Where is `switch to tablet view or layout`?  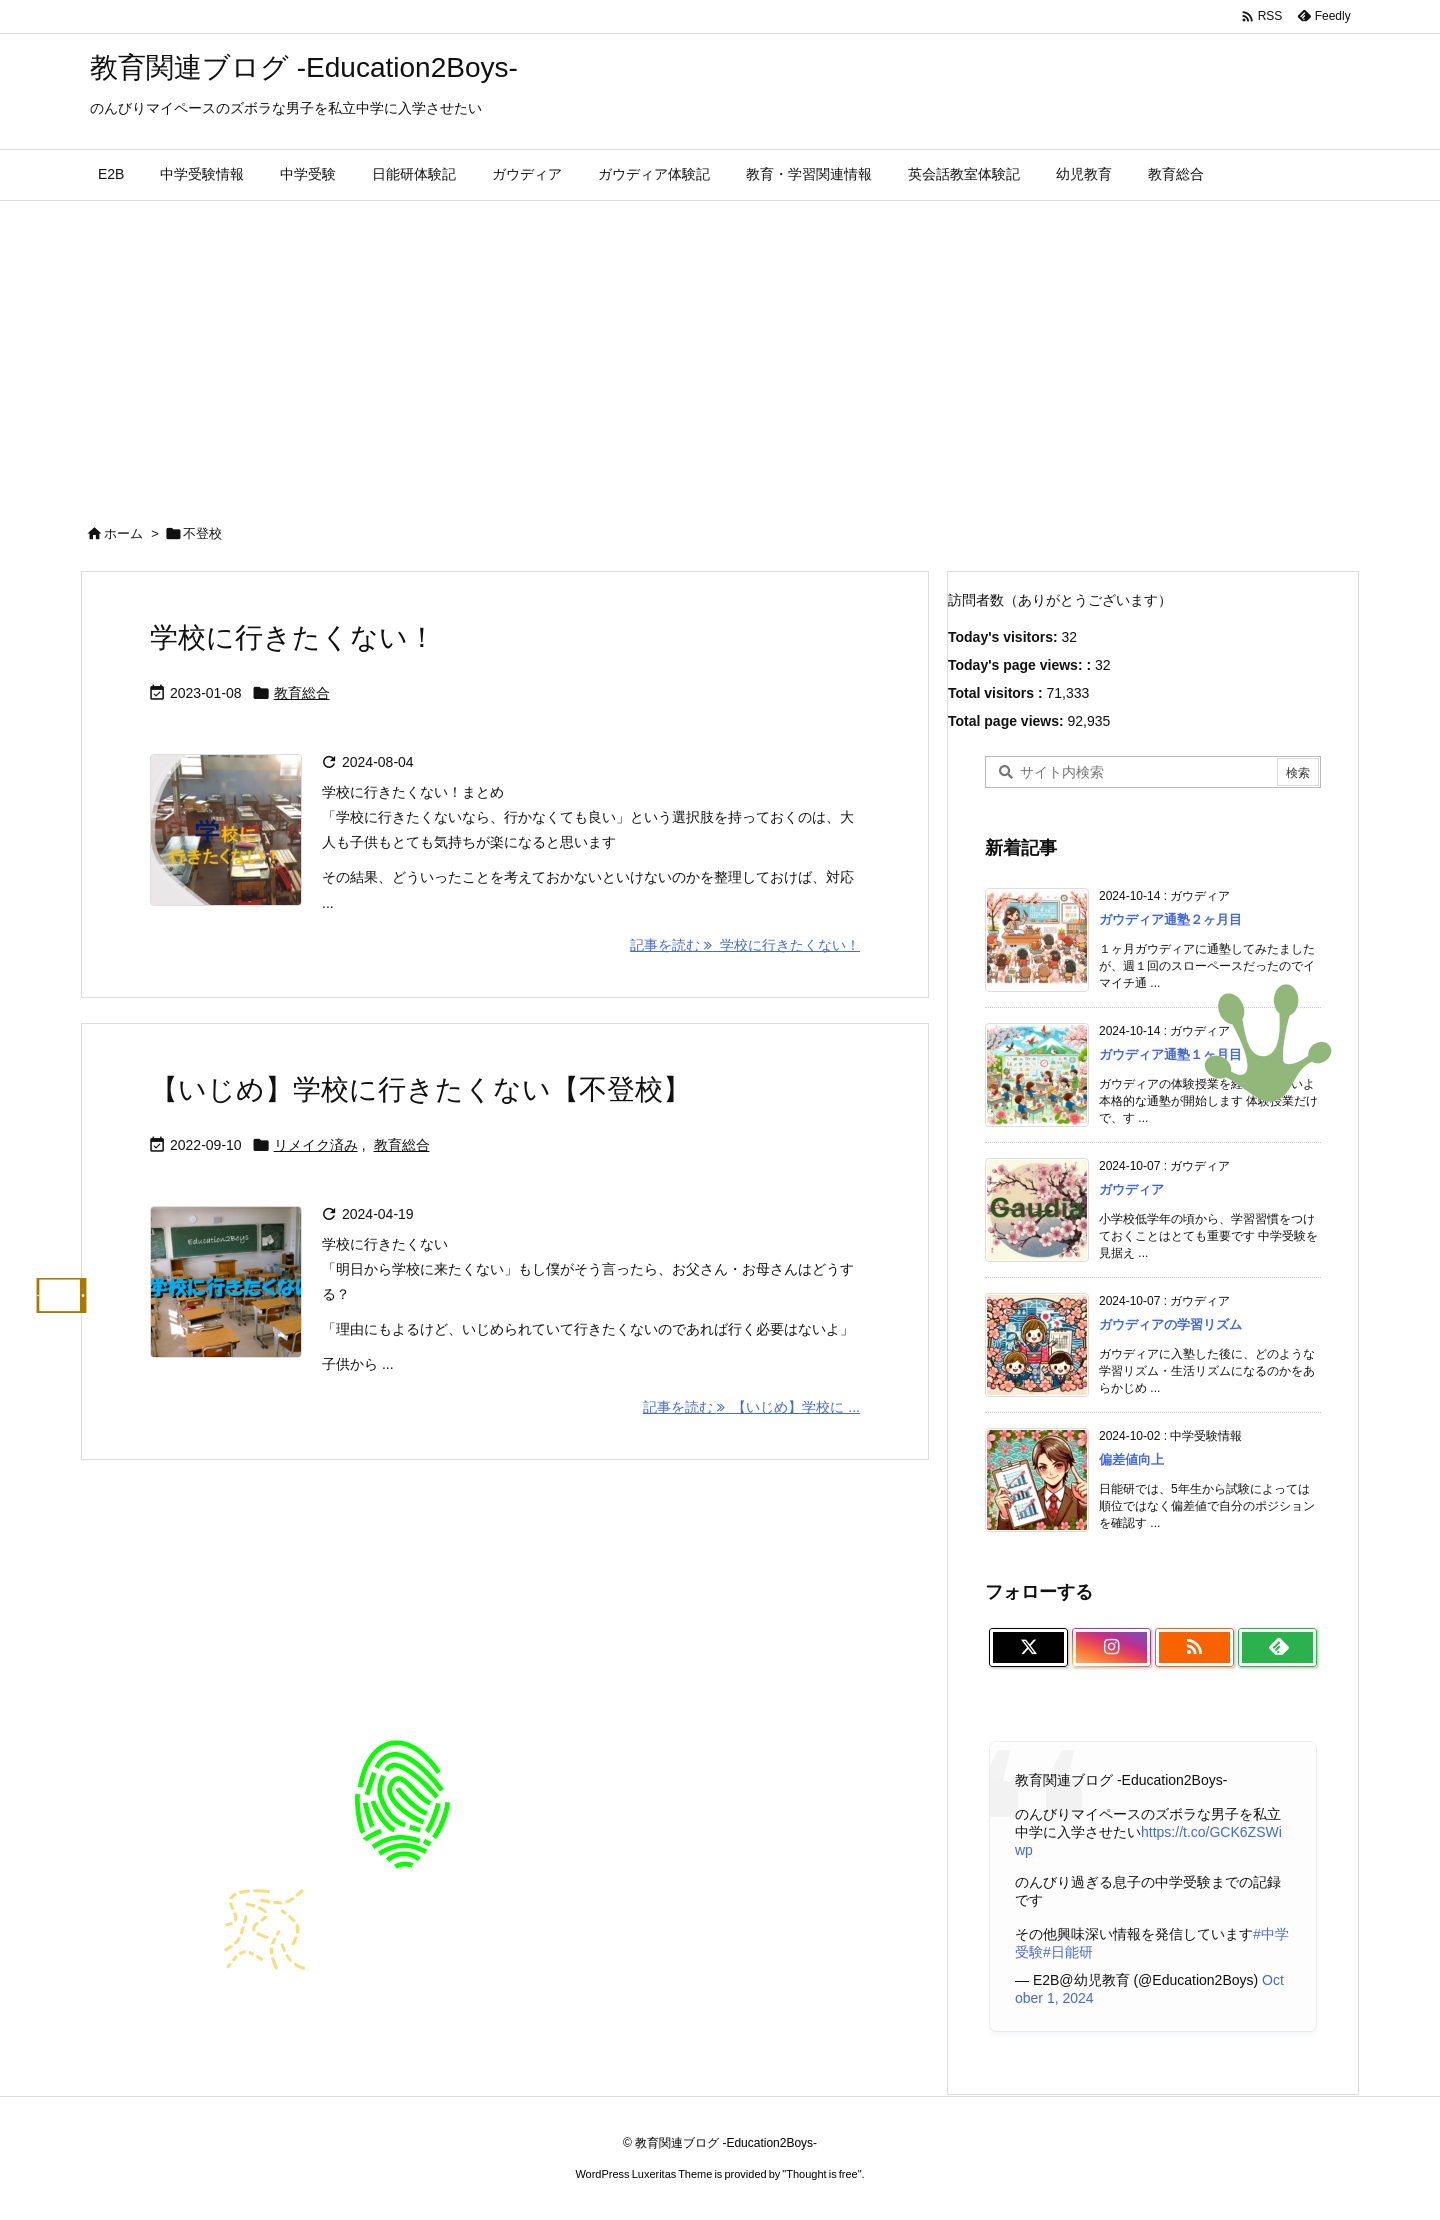
switch to tablet view or layout is located at coordinates (61, 1295).